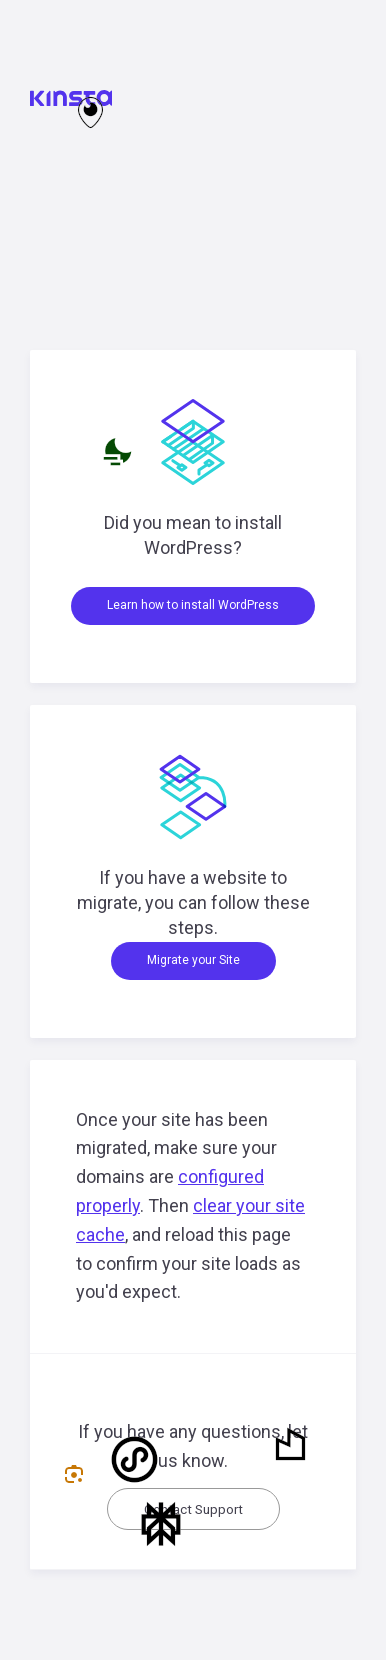  Describe the element at coordinates (134, 1459) in the screenshot. I see `open a mini program or lightweight app` at that location.